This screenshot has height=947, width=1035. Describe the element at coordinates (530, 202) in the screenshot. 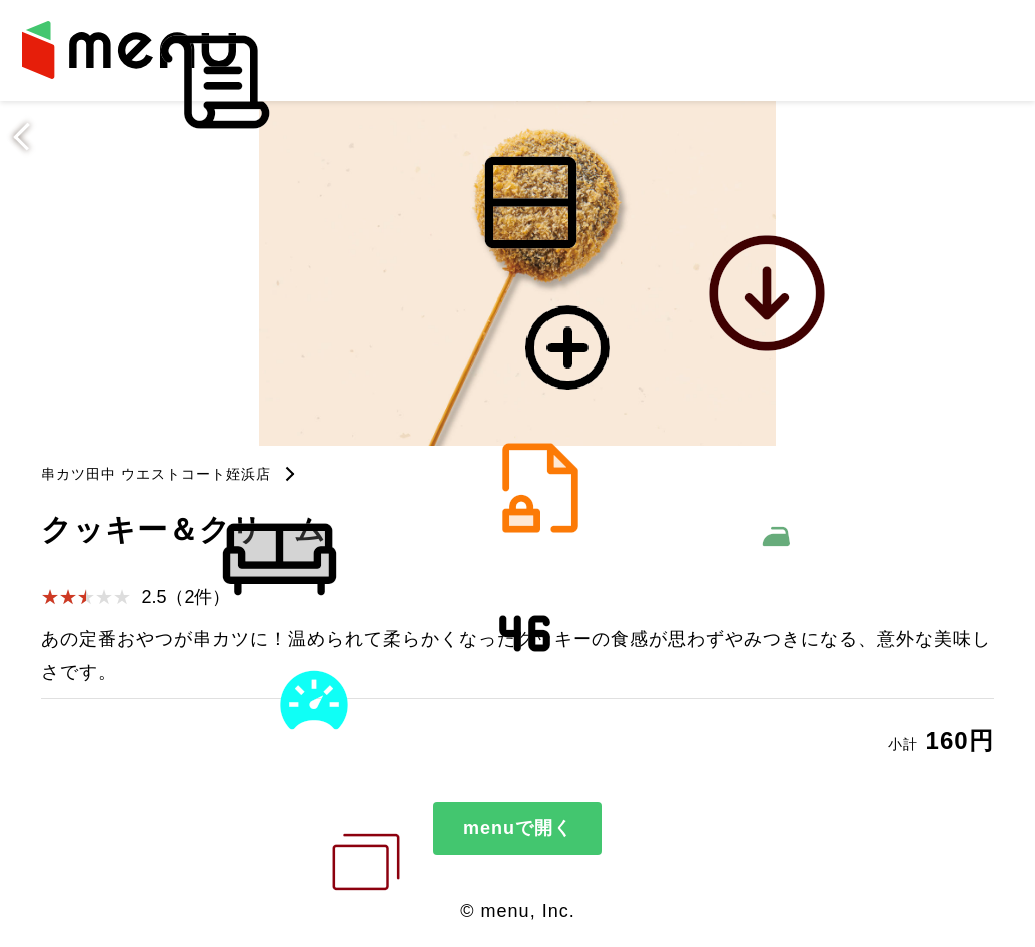

I see `split view horizontally` at that location.